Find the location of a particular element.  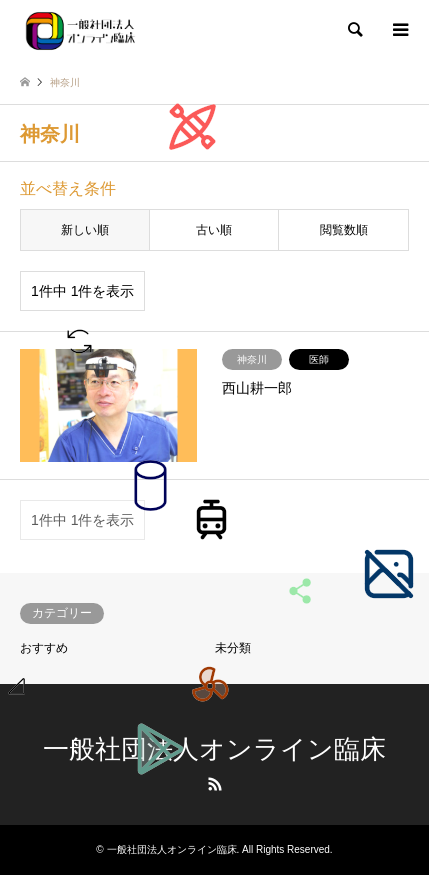

share content to social networks is located at coordinates (301, 591).